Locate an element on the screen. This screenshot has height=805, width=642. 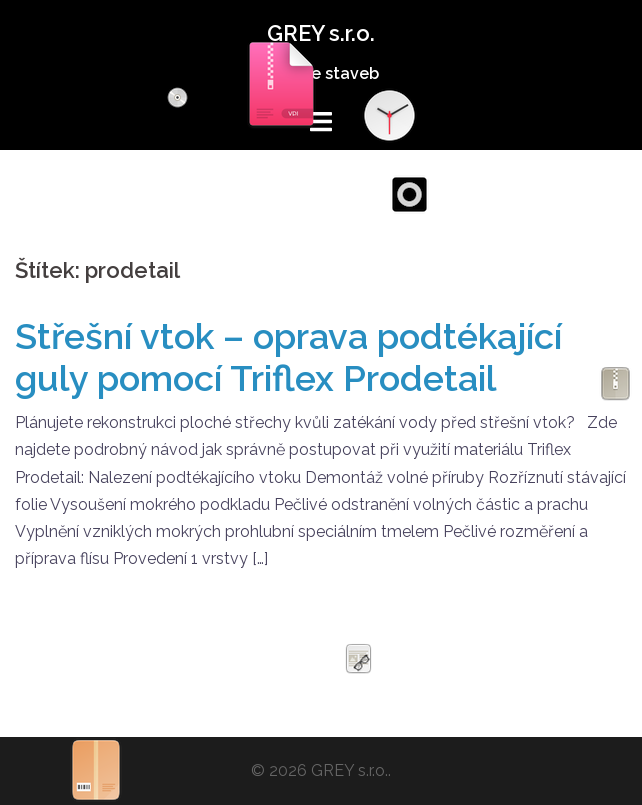
iPod Shuffle device in sidebar is located at coordinates (409, 194).